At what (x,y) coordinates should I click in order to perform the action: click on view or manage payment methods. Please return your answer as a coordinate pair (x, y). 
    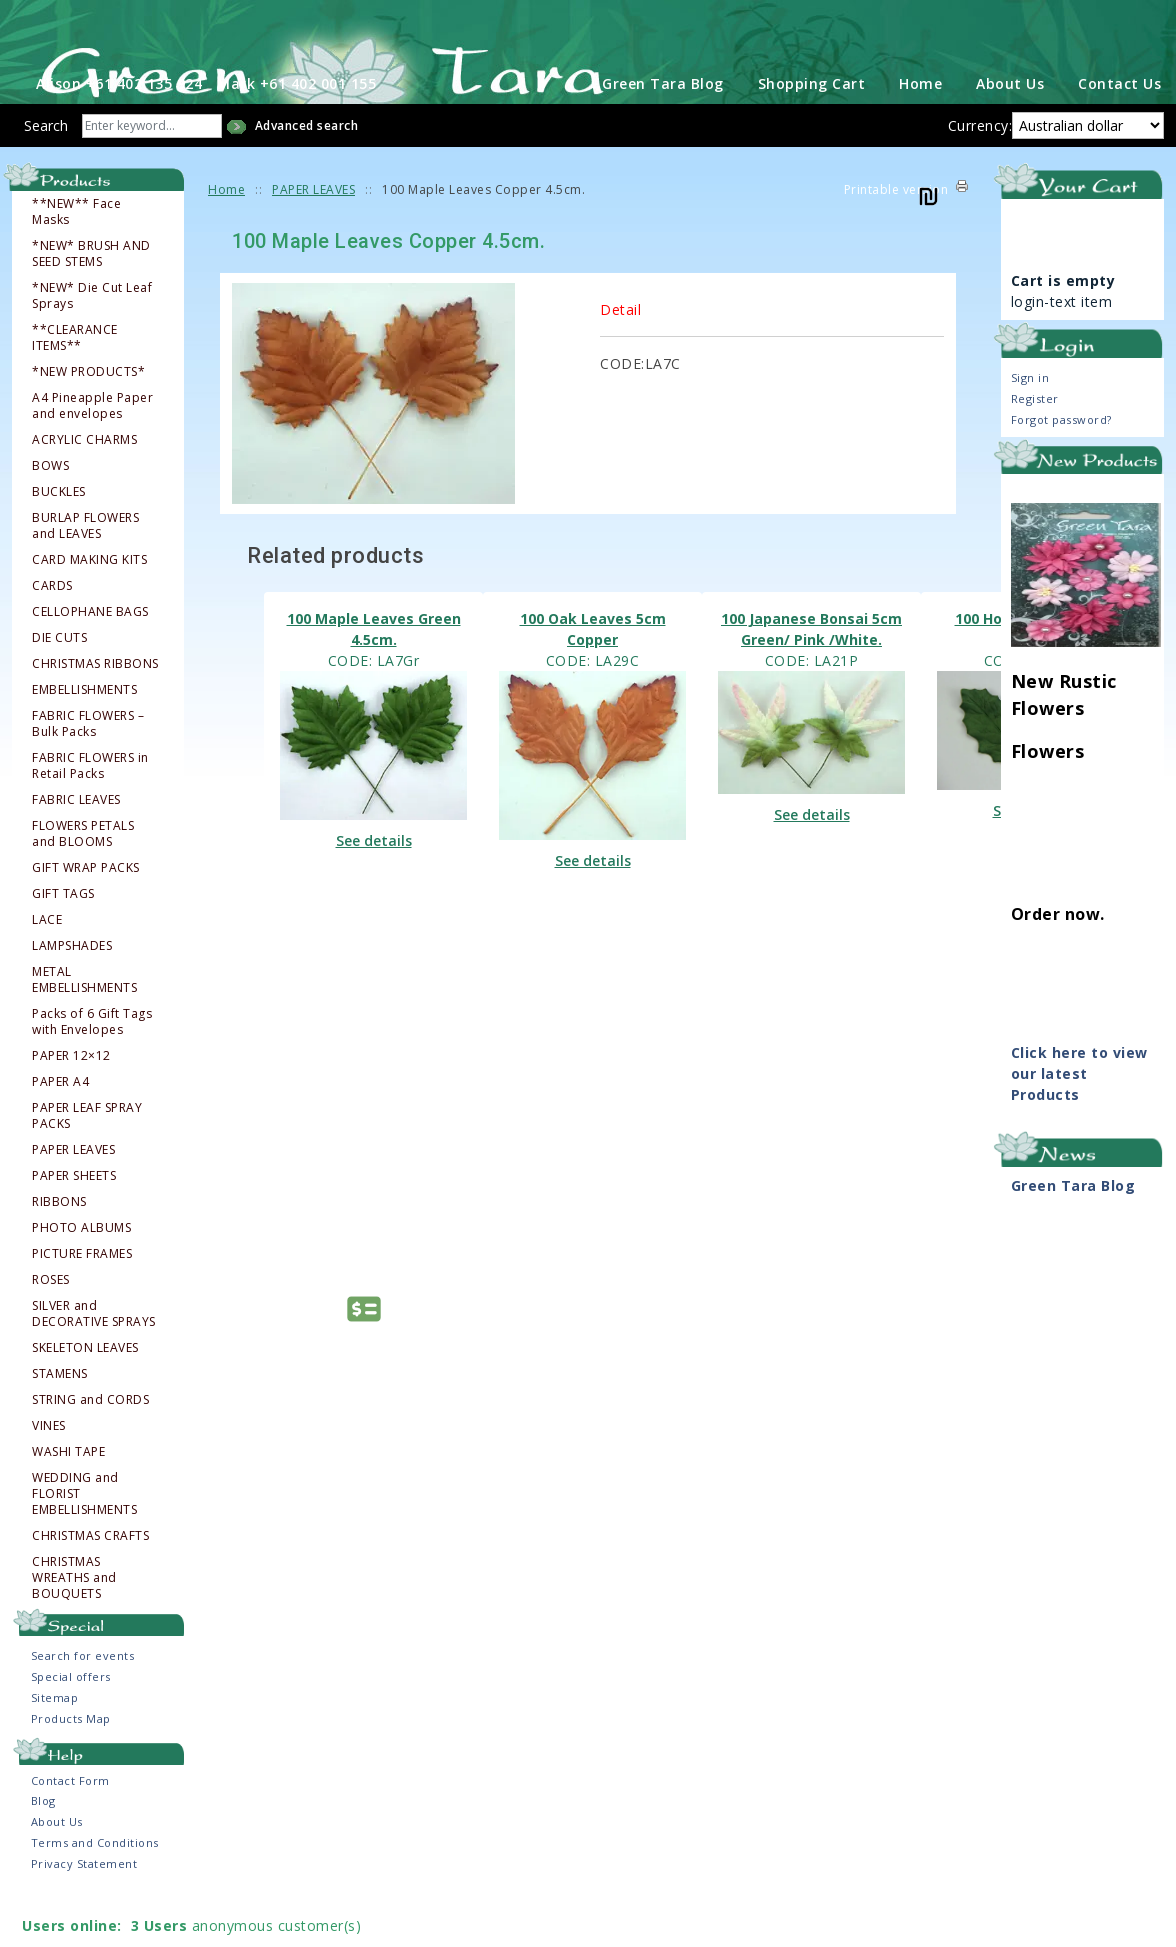
    Looking at the image, I should click on (364, 1309).